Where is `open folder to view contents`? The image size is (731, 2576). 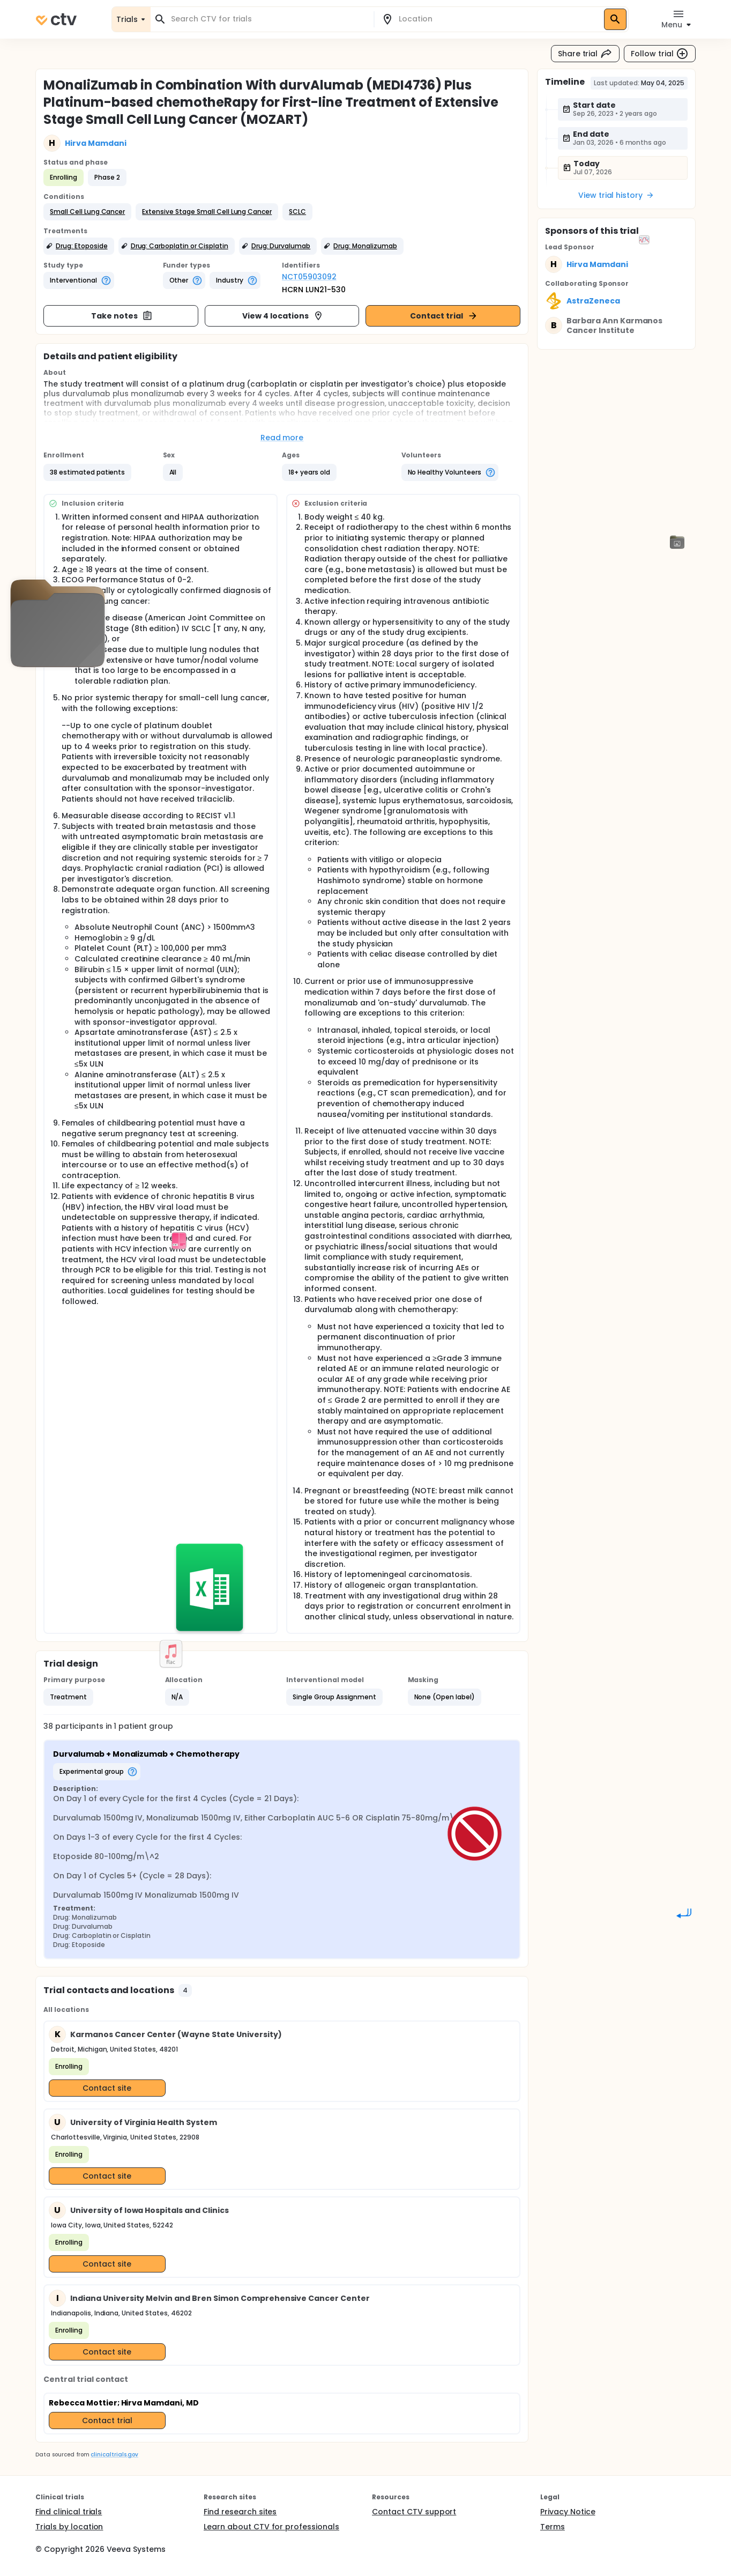
open folder to view contents is located at coordinates (57, 623).